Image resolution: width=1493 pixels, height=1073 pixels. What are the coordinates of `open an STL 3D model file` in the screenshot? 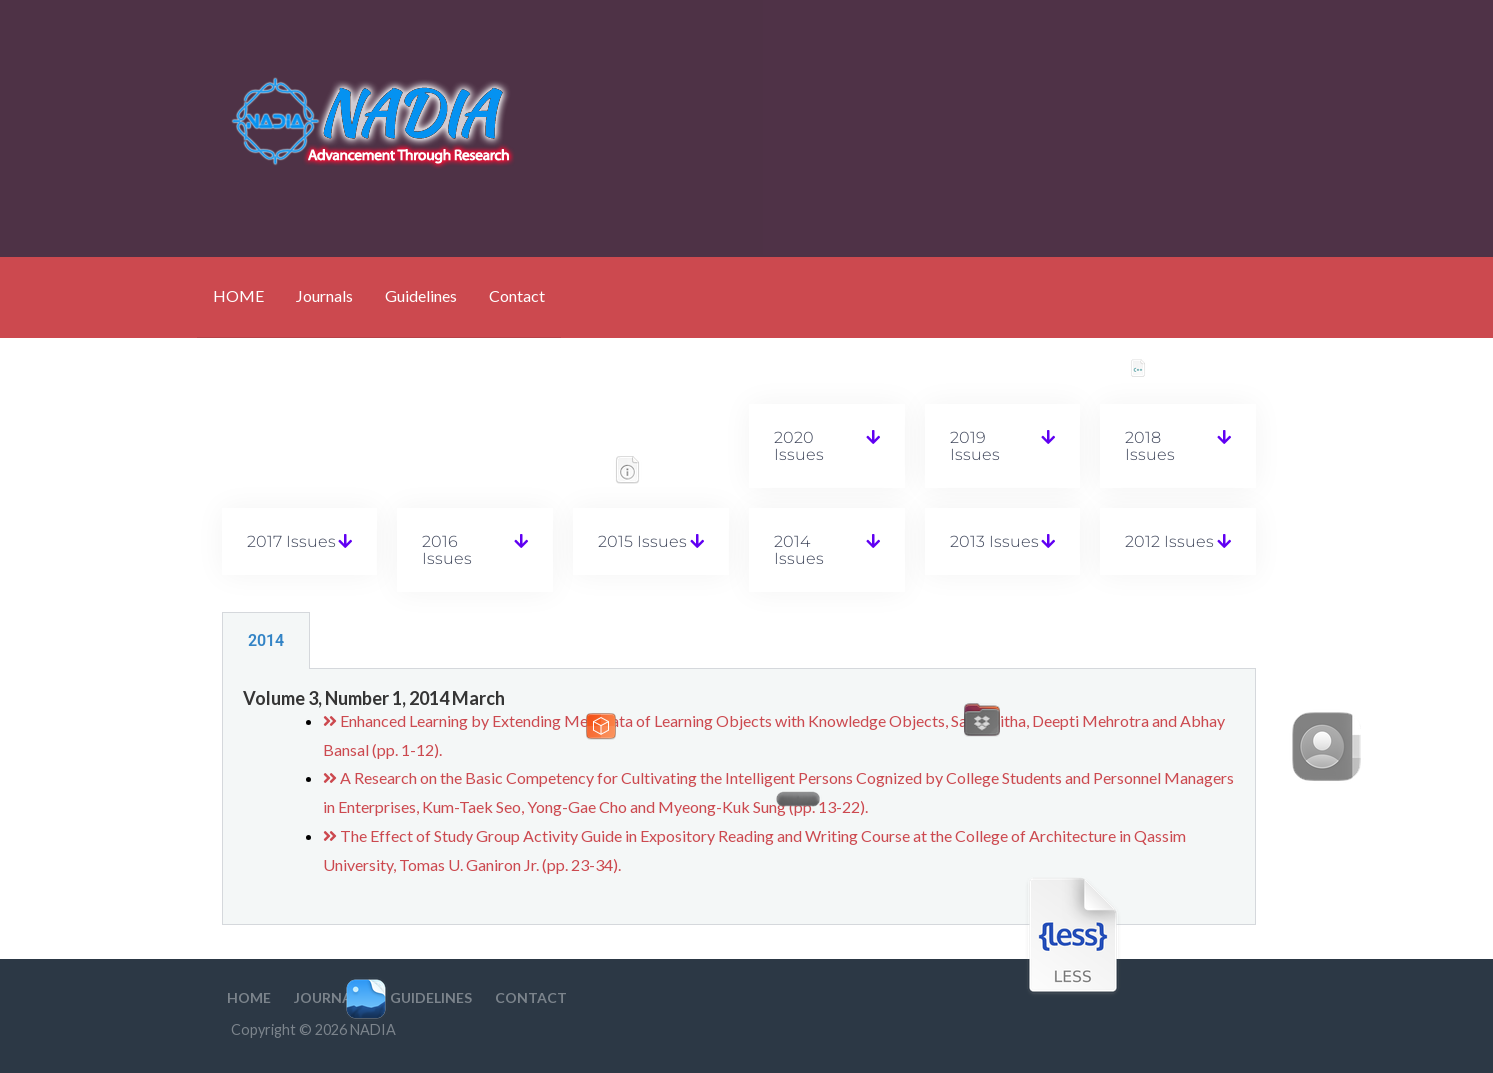 It's located at (601, 725).